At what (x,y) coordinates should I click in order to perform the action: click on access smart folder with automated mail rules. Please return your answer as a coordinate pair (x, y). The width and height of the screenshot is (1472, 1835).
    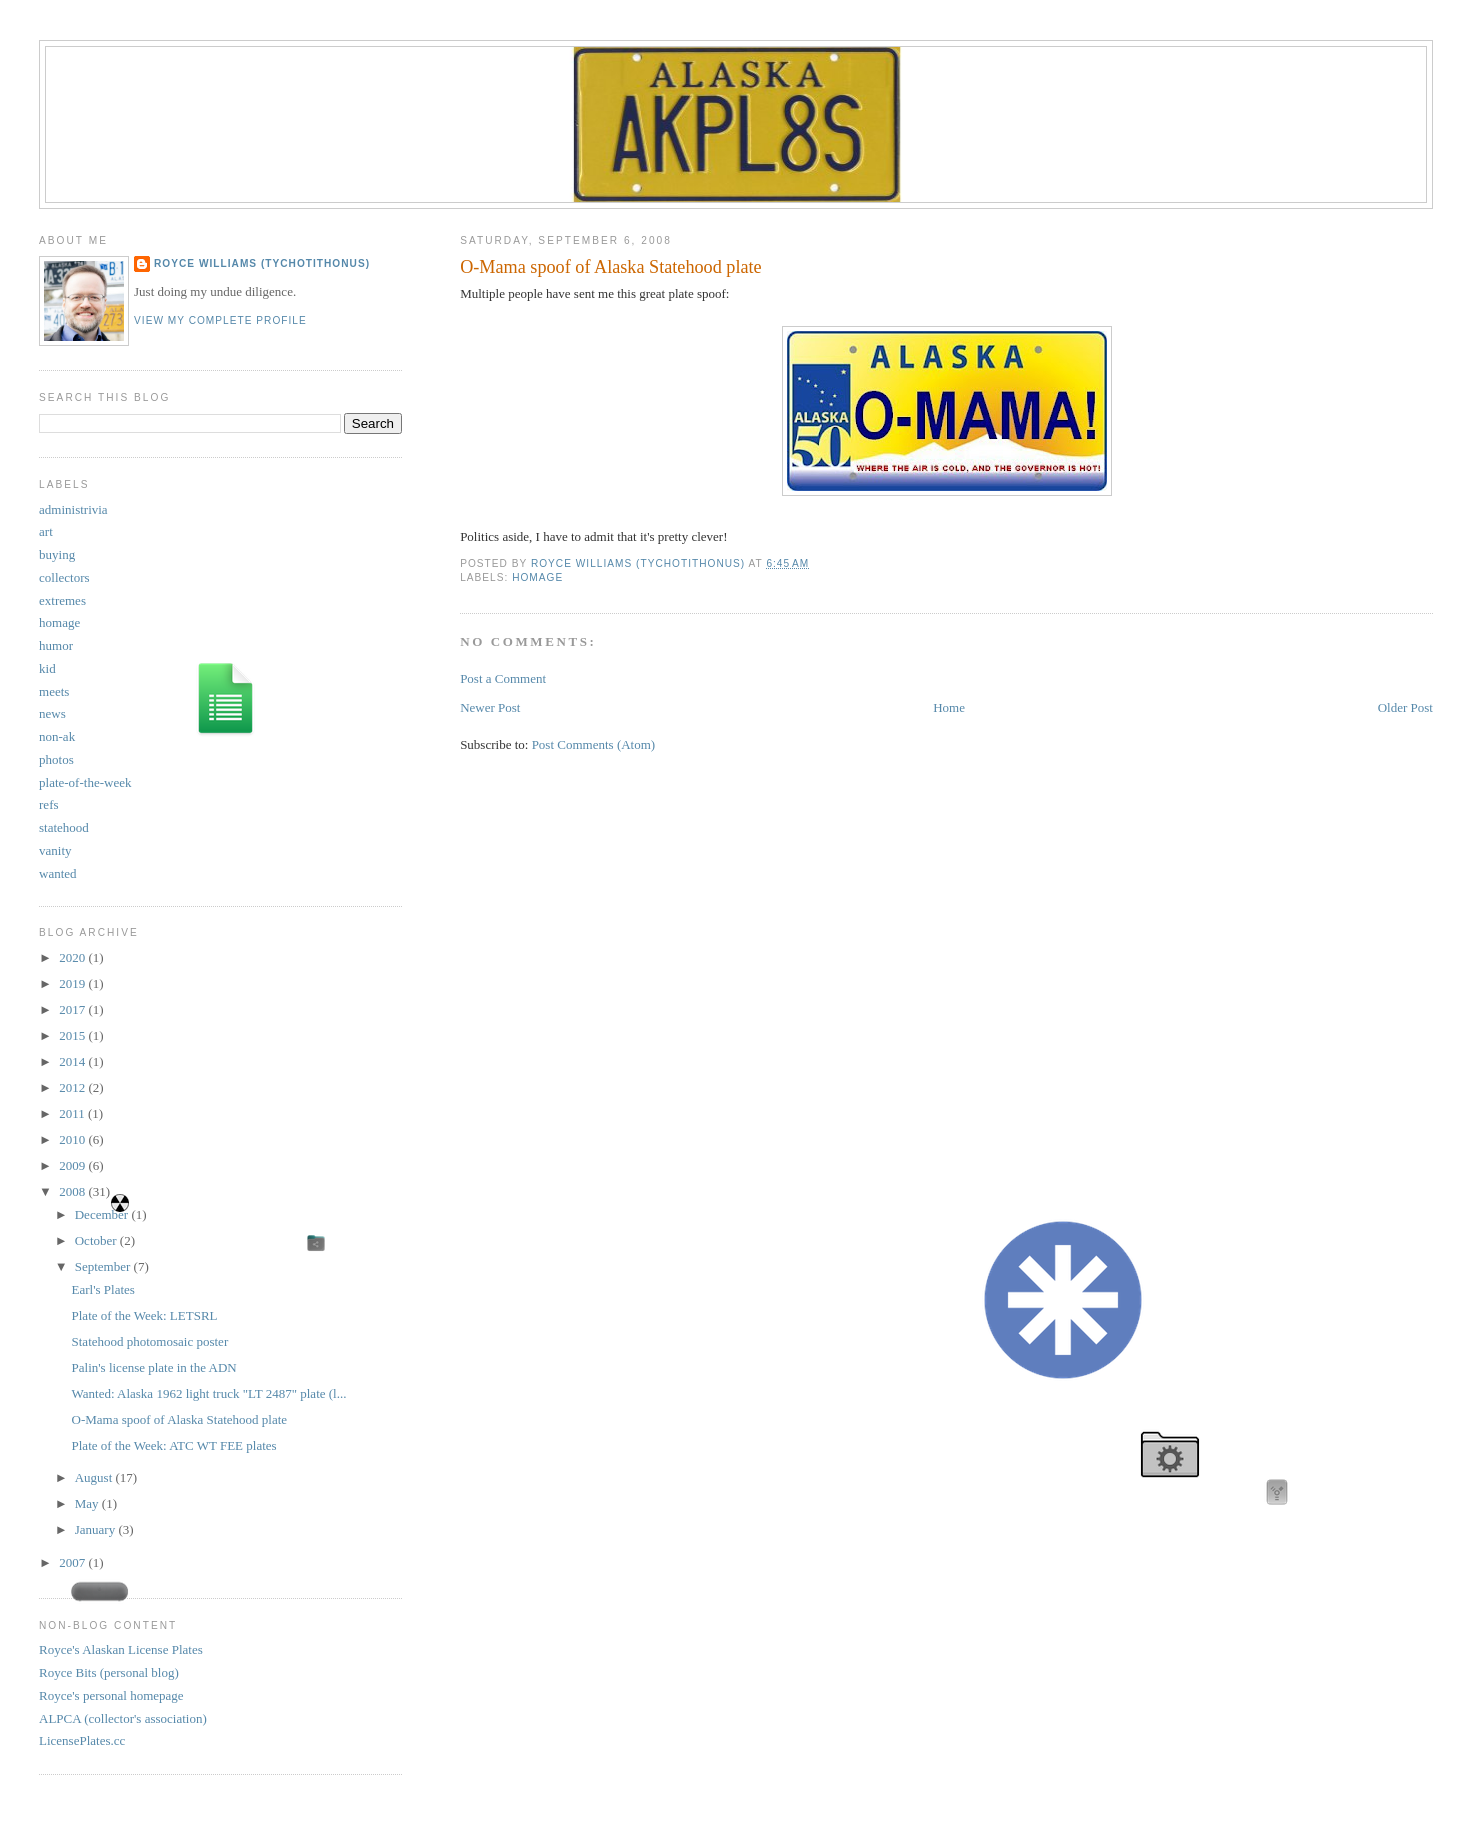
    Looking at the image, I should click on (1170, 1454).